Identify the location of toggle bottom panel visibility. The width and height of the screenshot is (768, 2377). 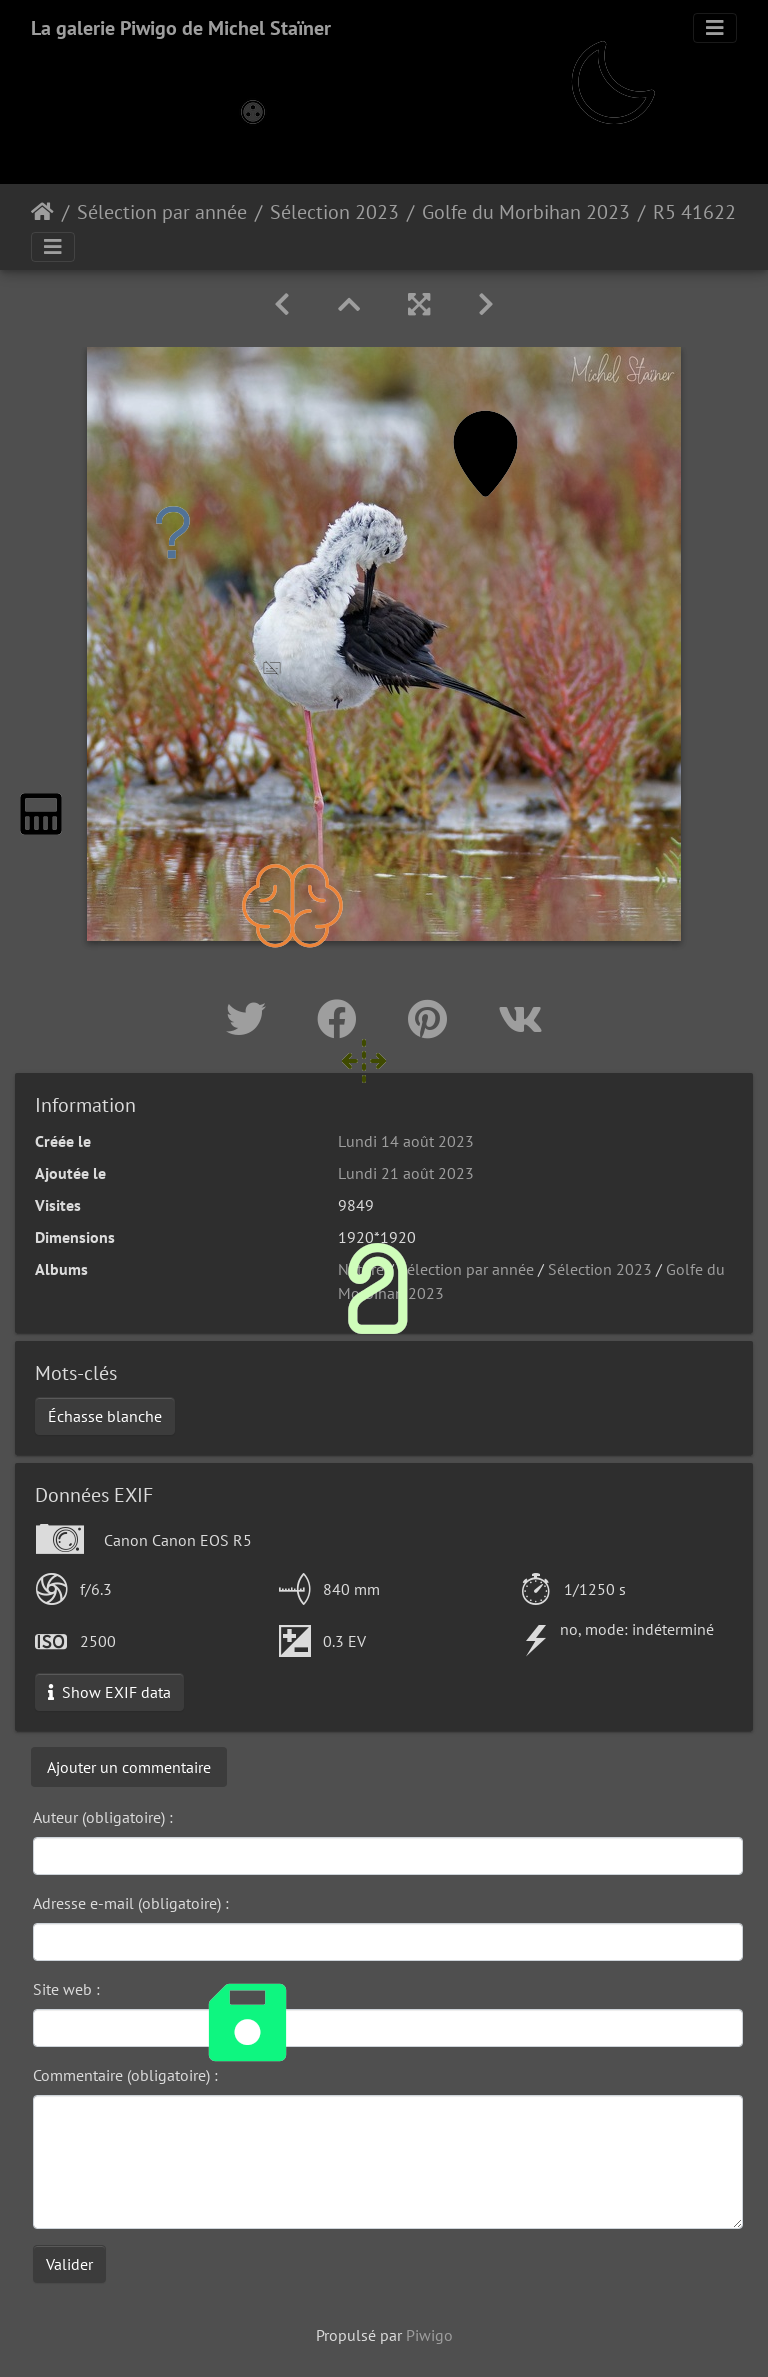
(41, 814).